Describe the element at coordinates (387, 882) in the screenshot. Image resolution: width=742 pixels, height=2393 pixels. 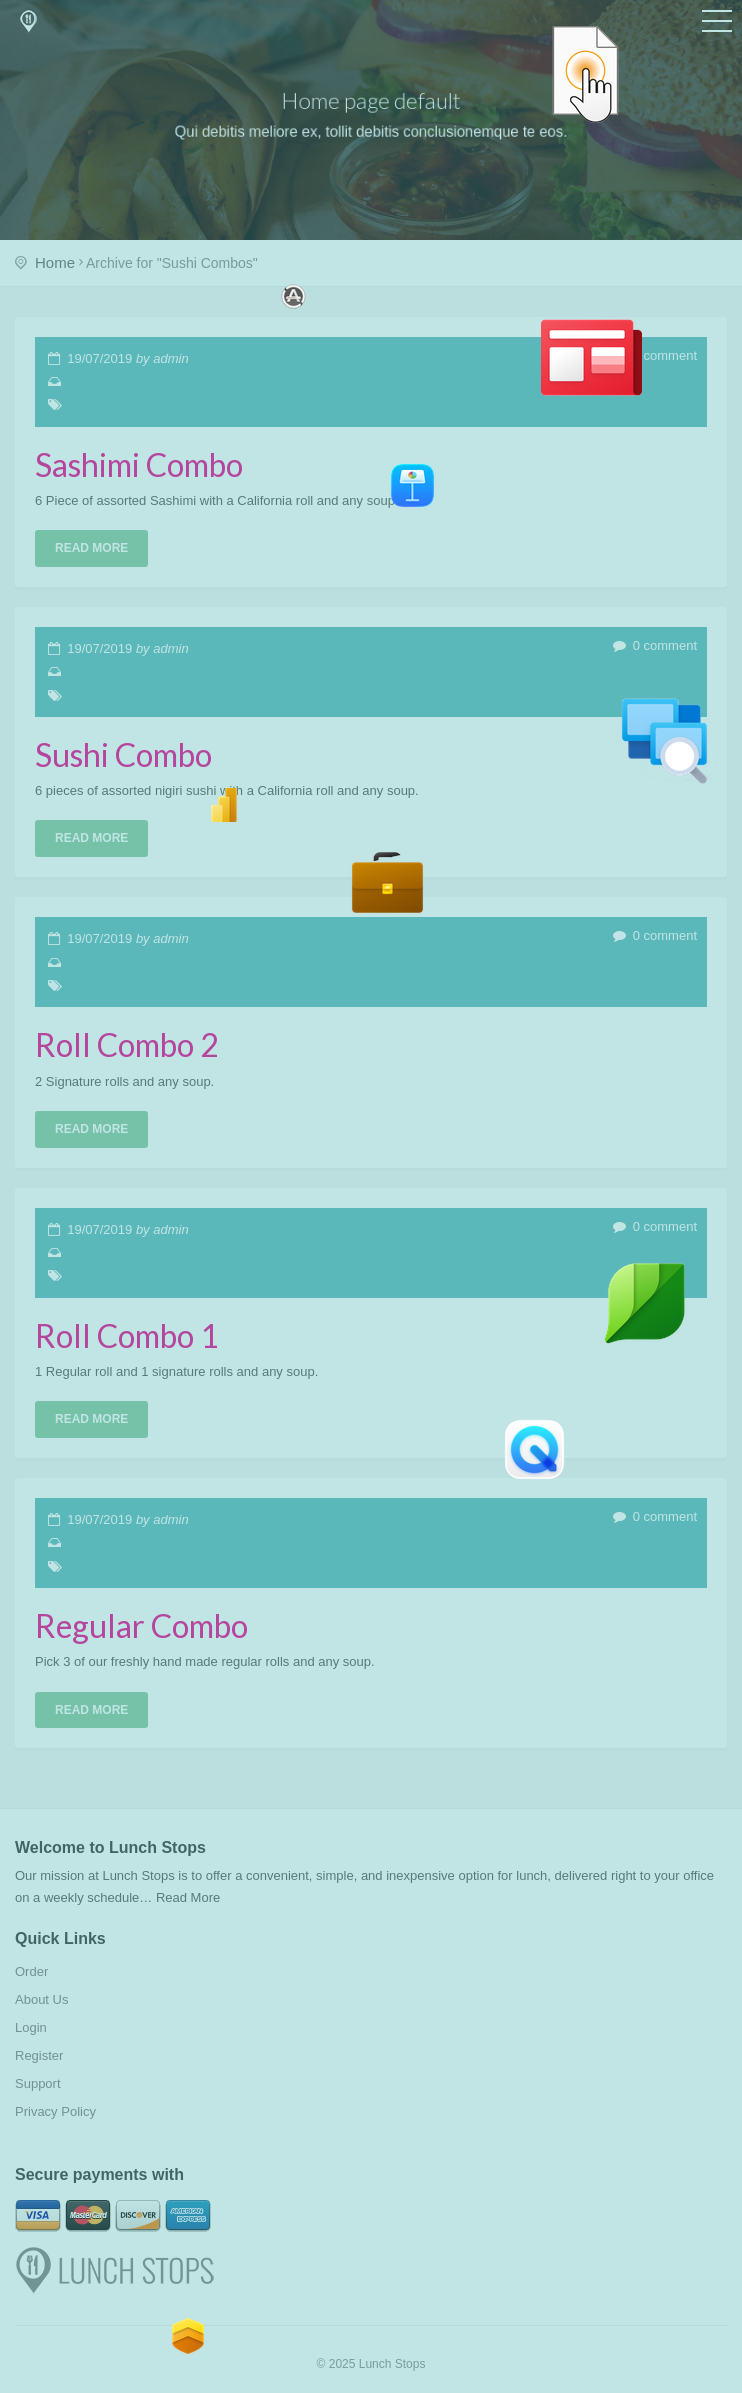
I see `access work or business files` at that location.